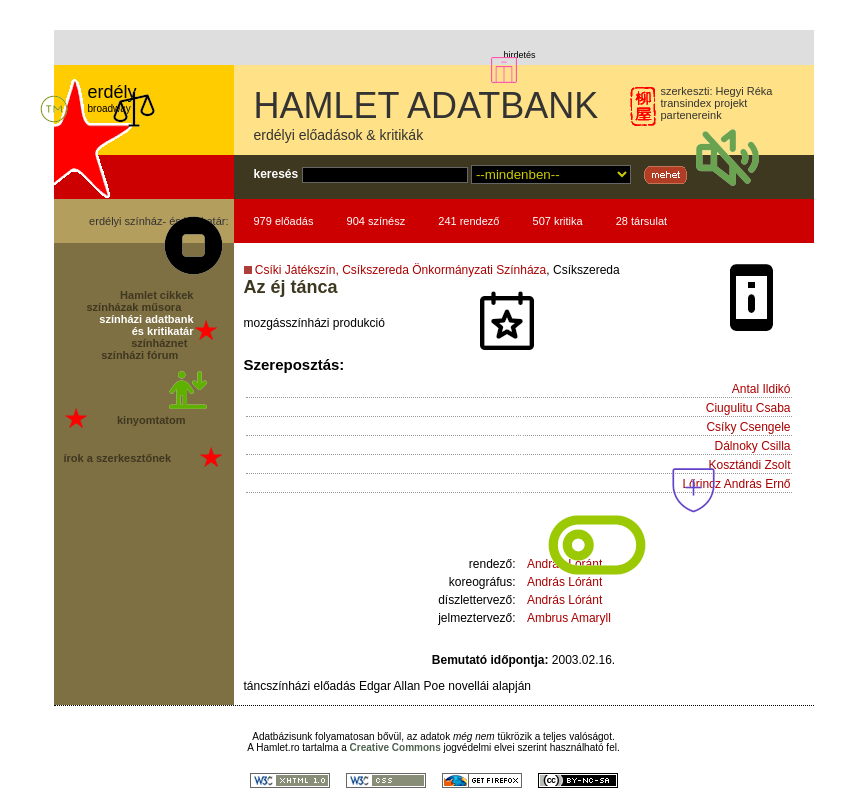 The width and height of the screenshot is (867, 802). I want to click on view favorite or starred events, so click(507, 323).